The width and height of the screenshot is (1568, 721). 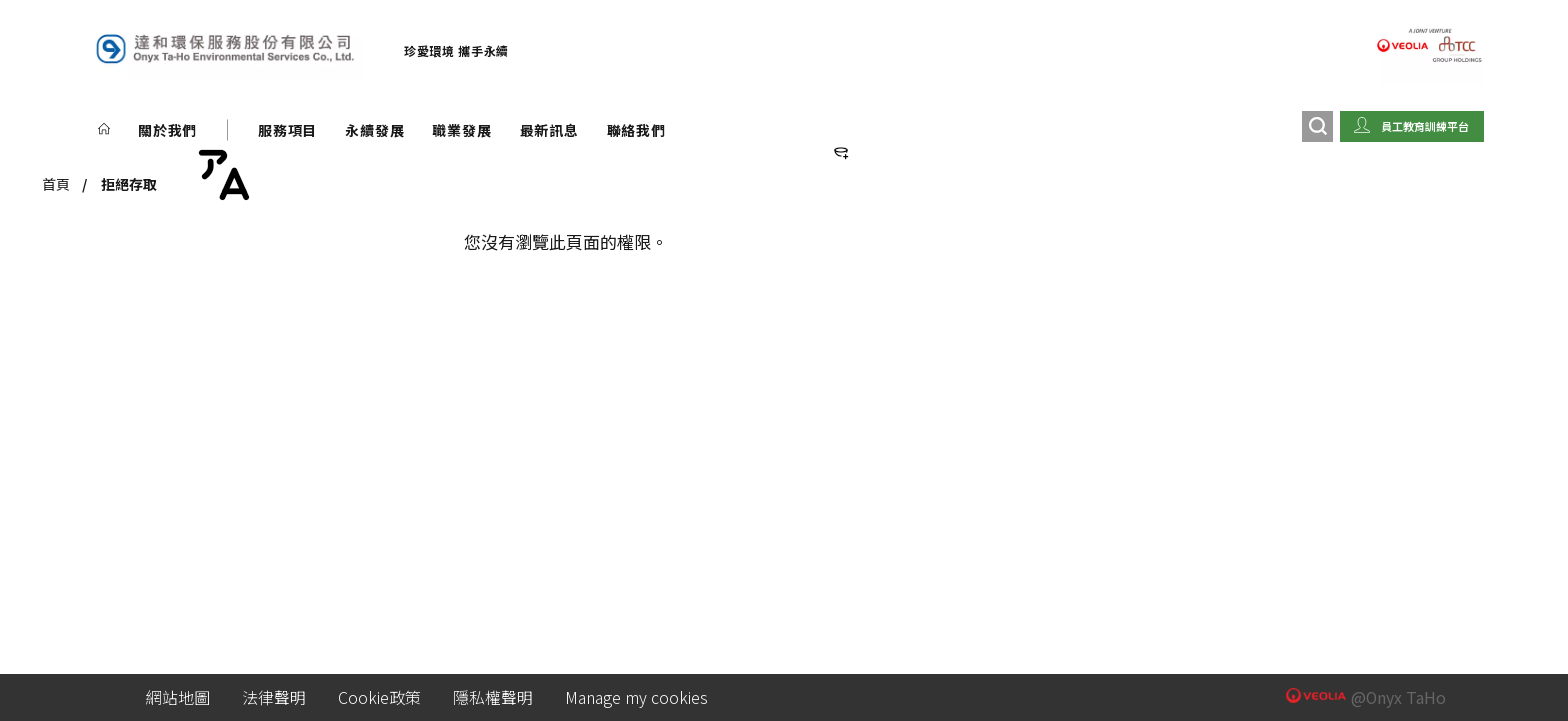 What do you see at coordinates (841, 152) in the screenshot?
I see `add a new 3D hemisphere object` at bounding box center [841, 152].